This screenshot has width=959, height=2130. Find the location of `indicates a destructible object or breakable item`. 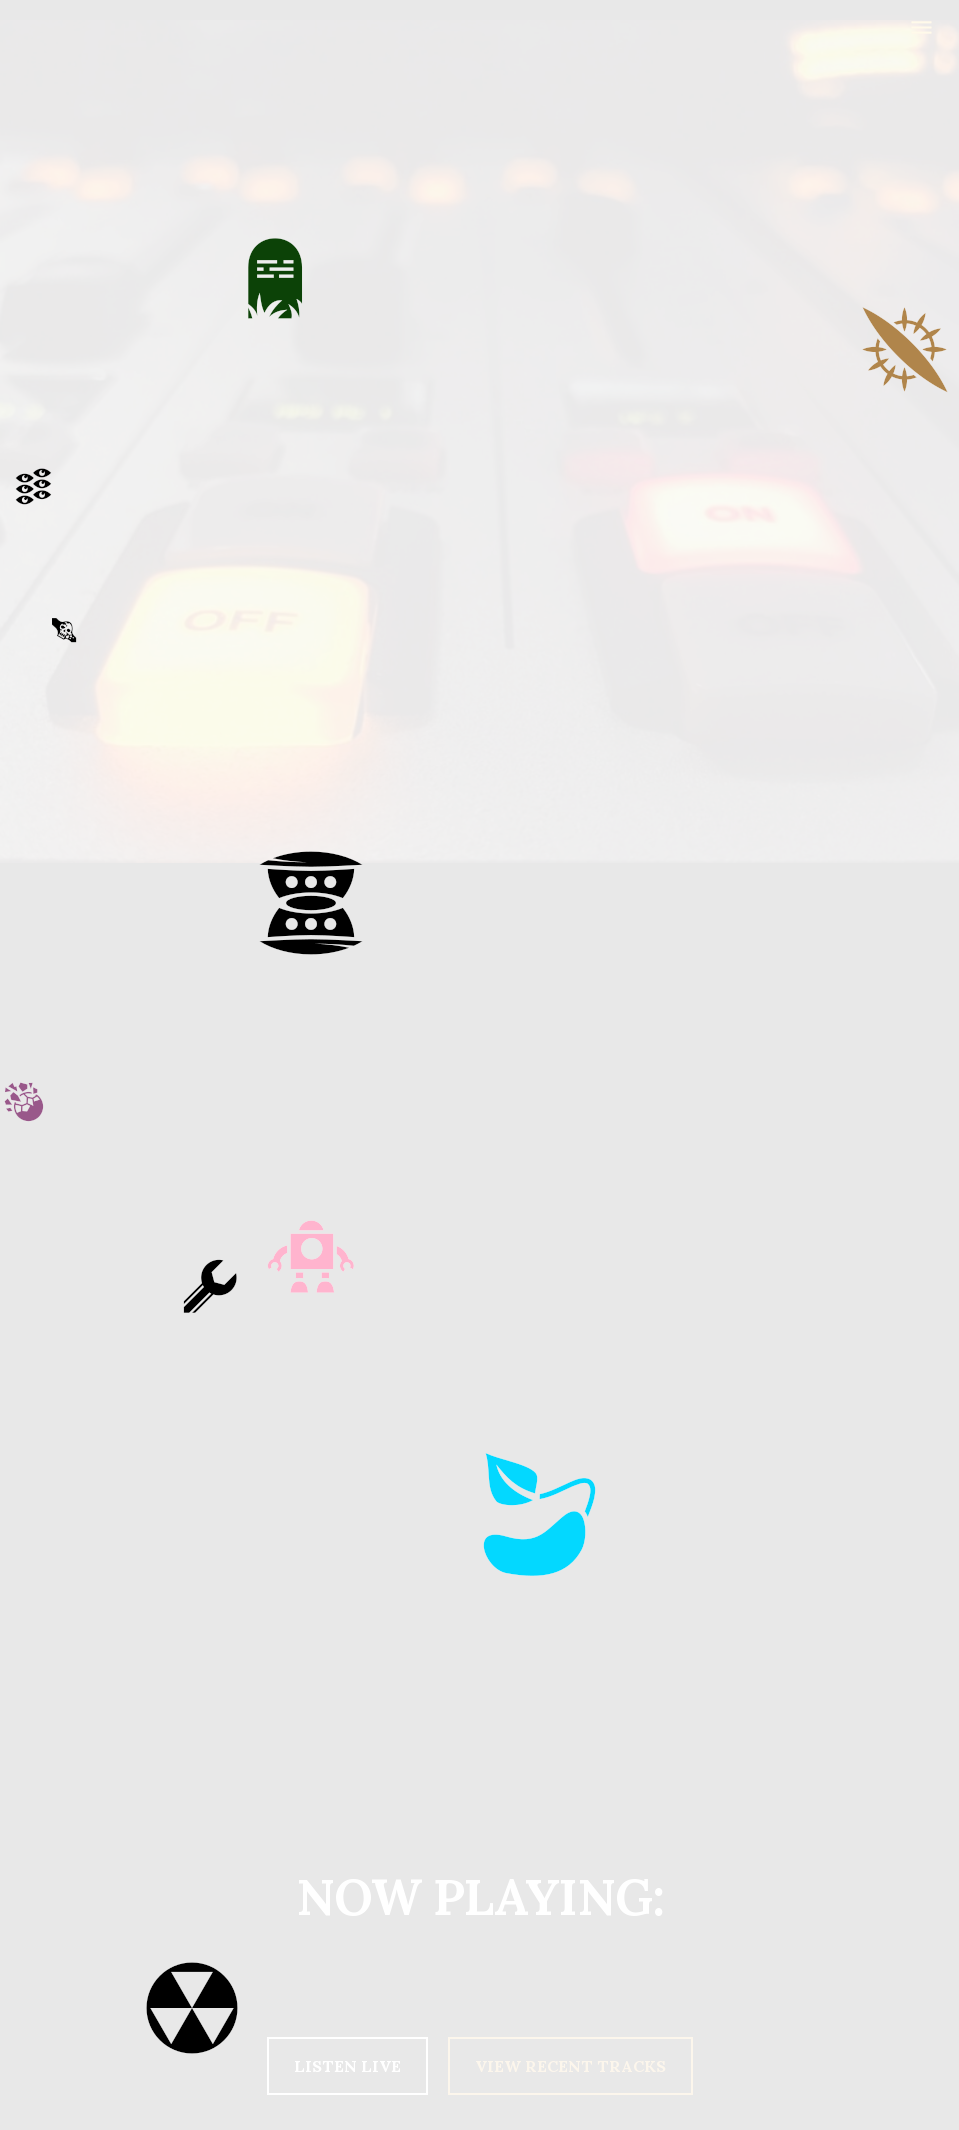

indicates a destructible object or breakable item is located at coordinates (24, 1102).